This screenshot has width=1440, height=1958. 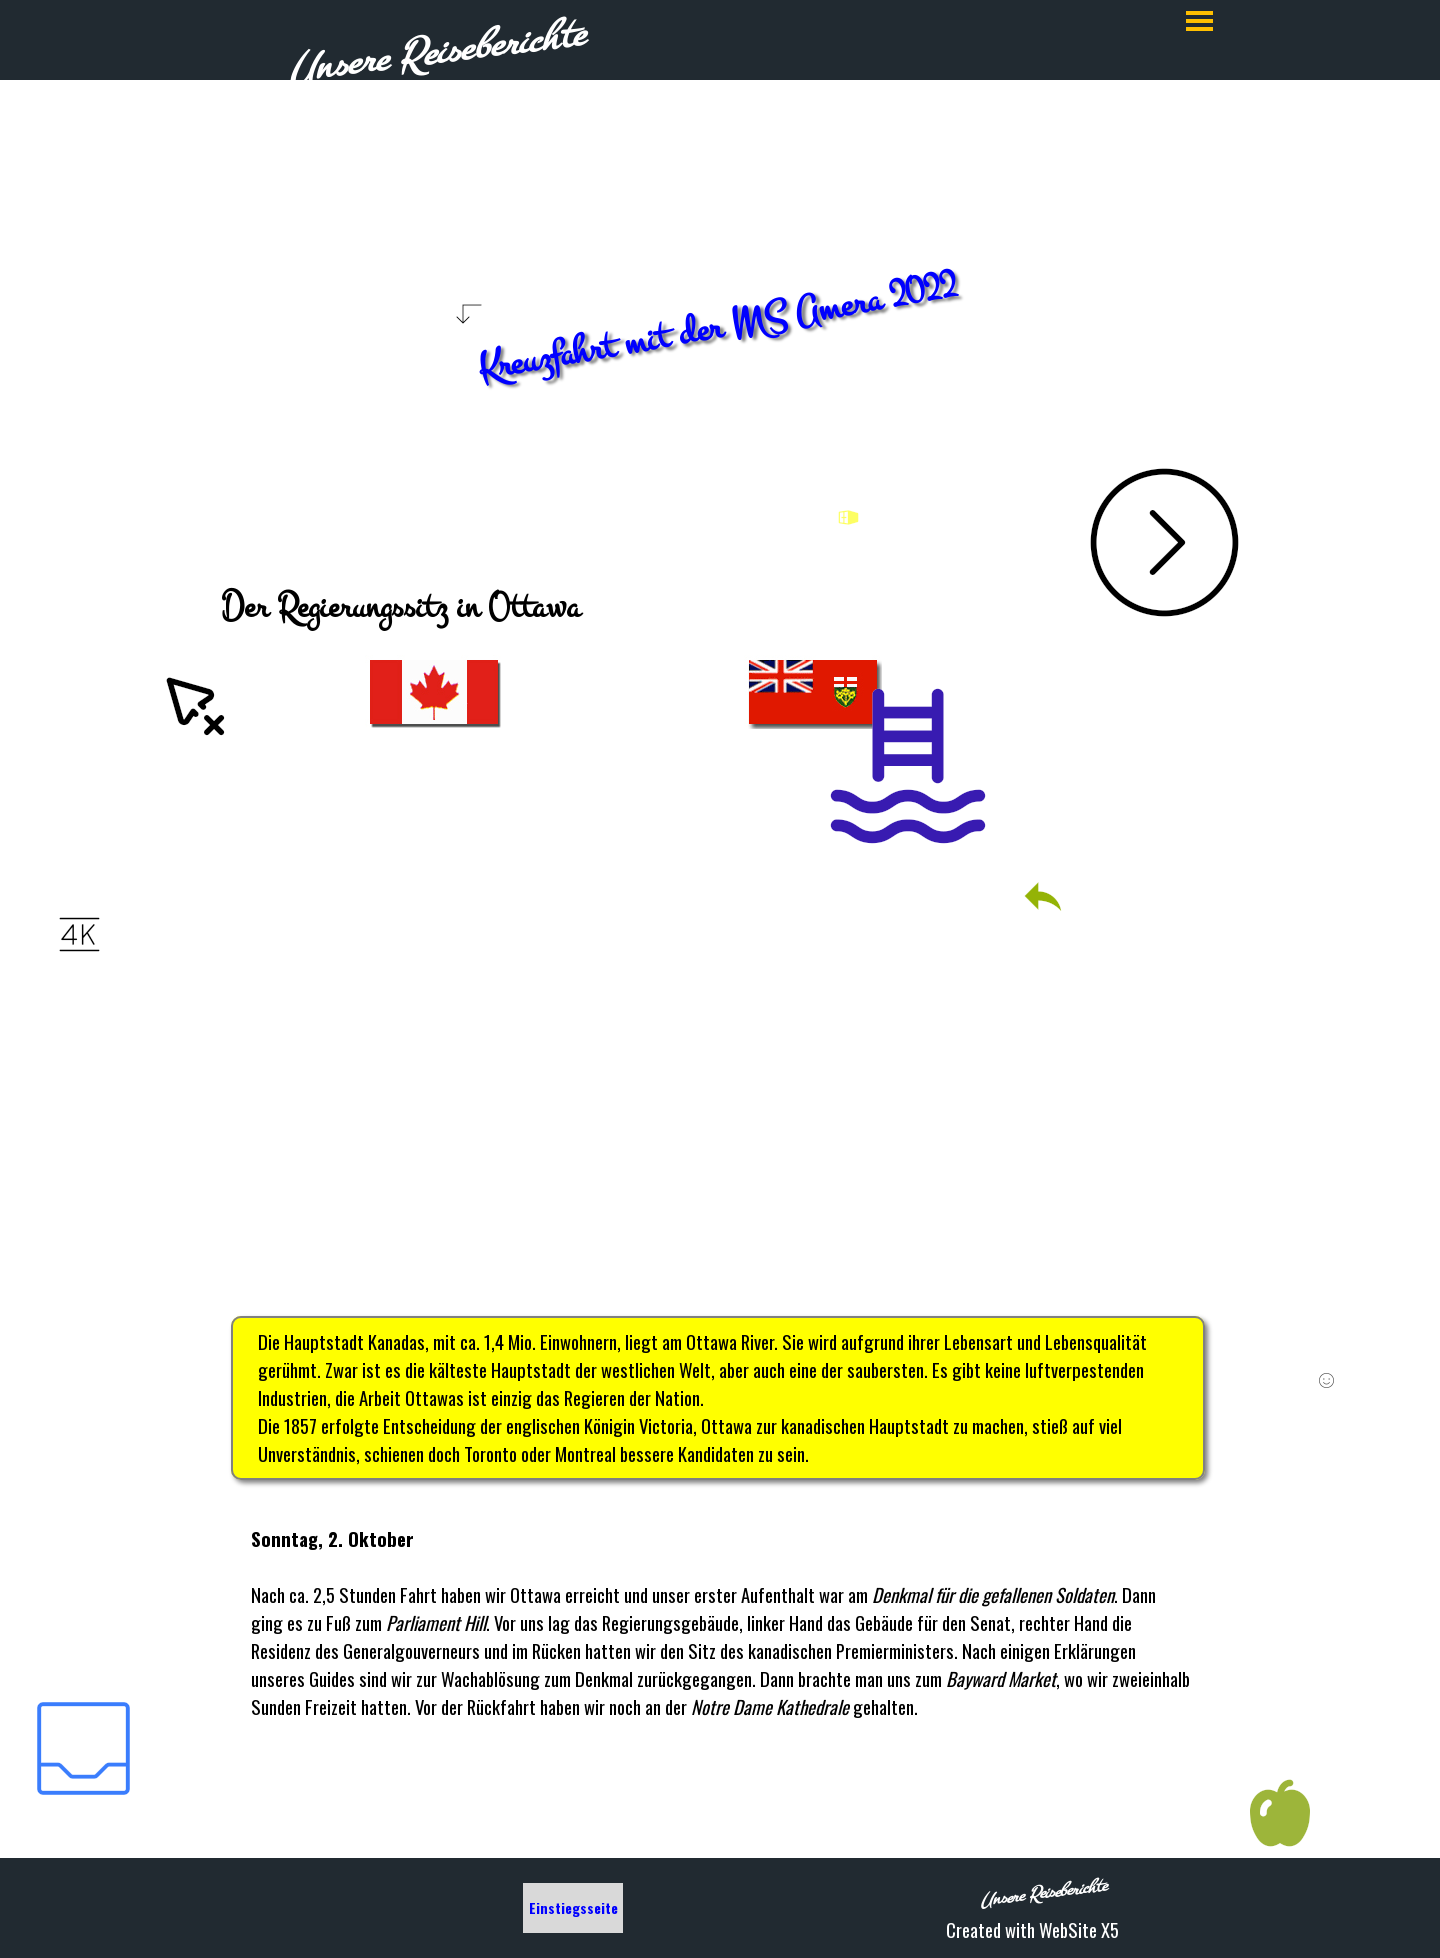 I want to click on go back and down in navigation, so click(x=468, y=312).